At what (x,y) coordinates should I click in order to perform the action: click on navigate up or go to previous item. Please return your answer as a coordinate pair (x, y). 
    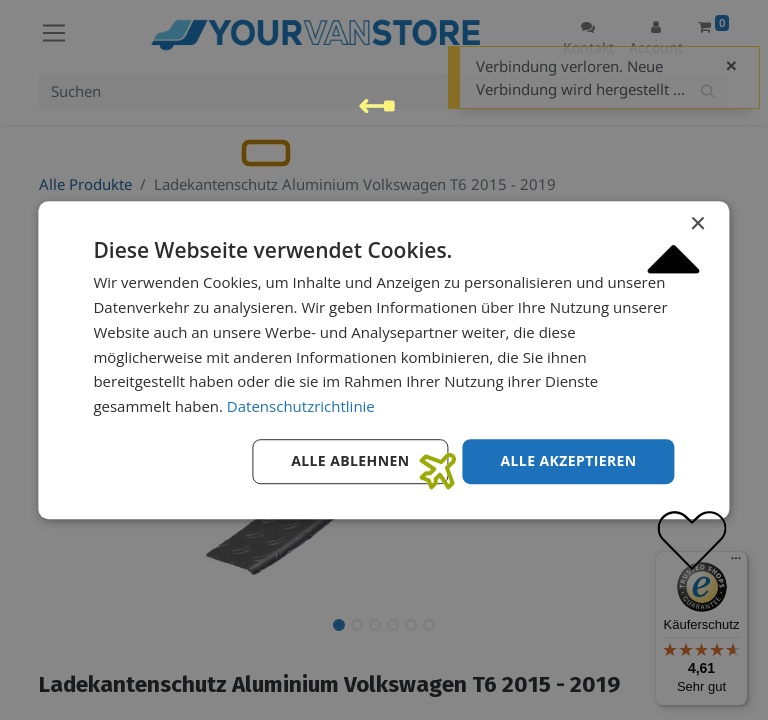
    Looking at the image, I should click on (673, 273).